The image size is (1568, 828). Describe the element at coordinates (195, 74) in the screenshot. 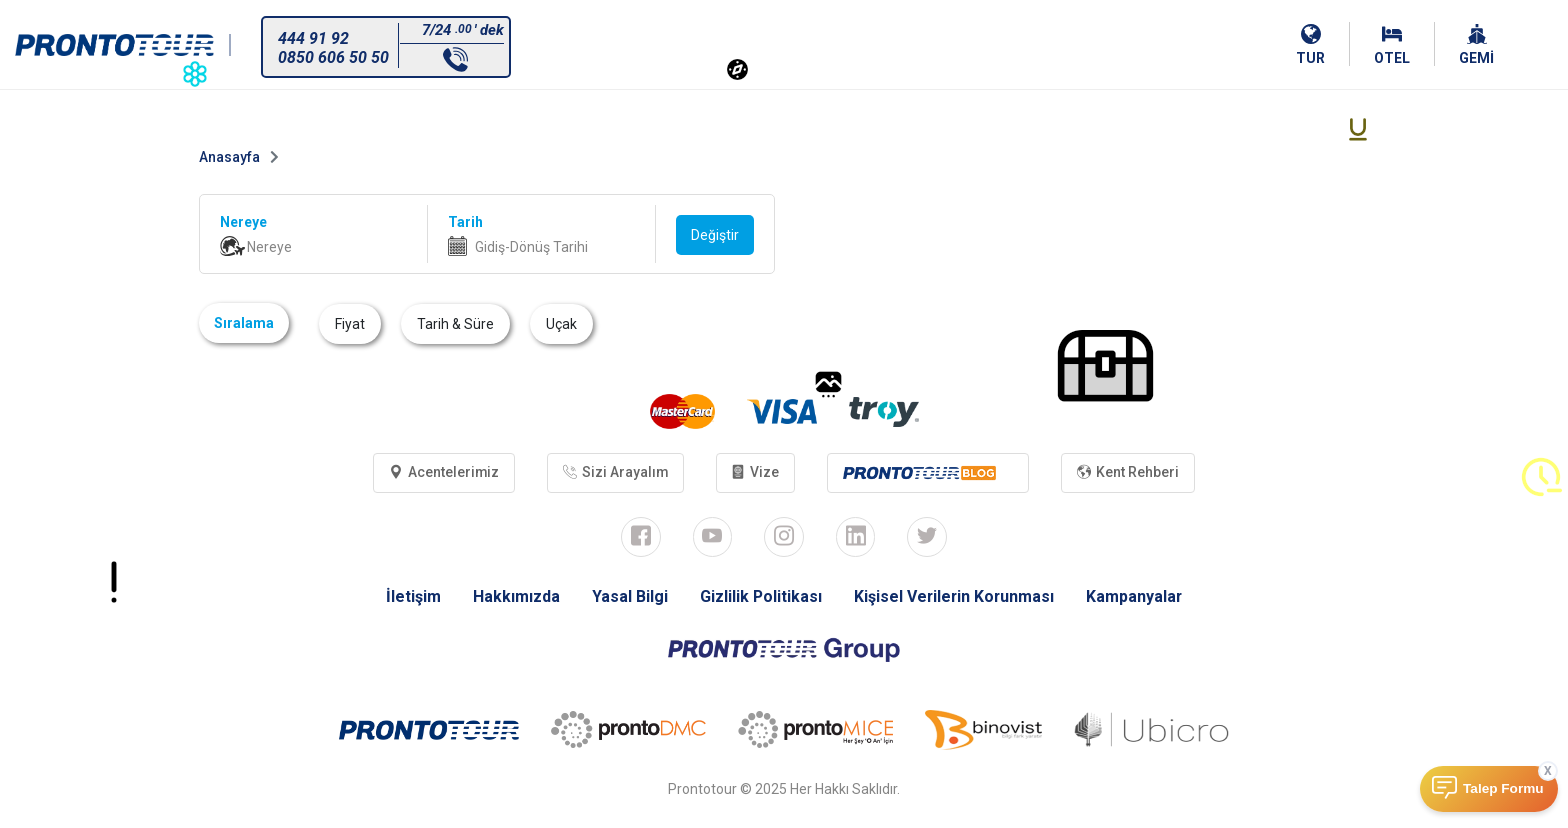

I see `access garden or plant care features` at that location.